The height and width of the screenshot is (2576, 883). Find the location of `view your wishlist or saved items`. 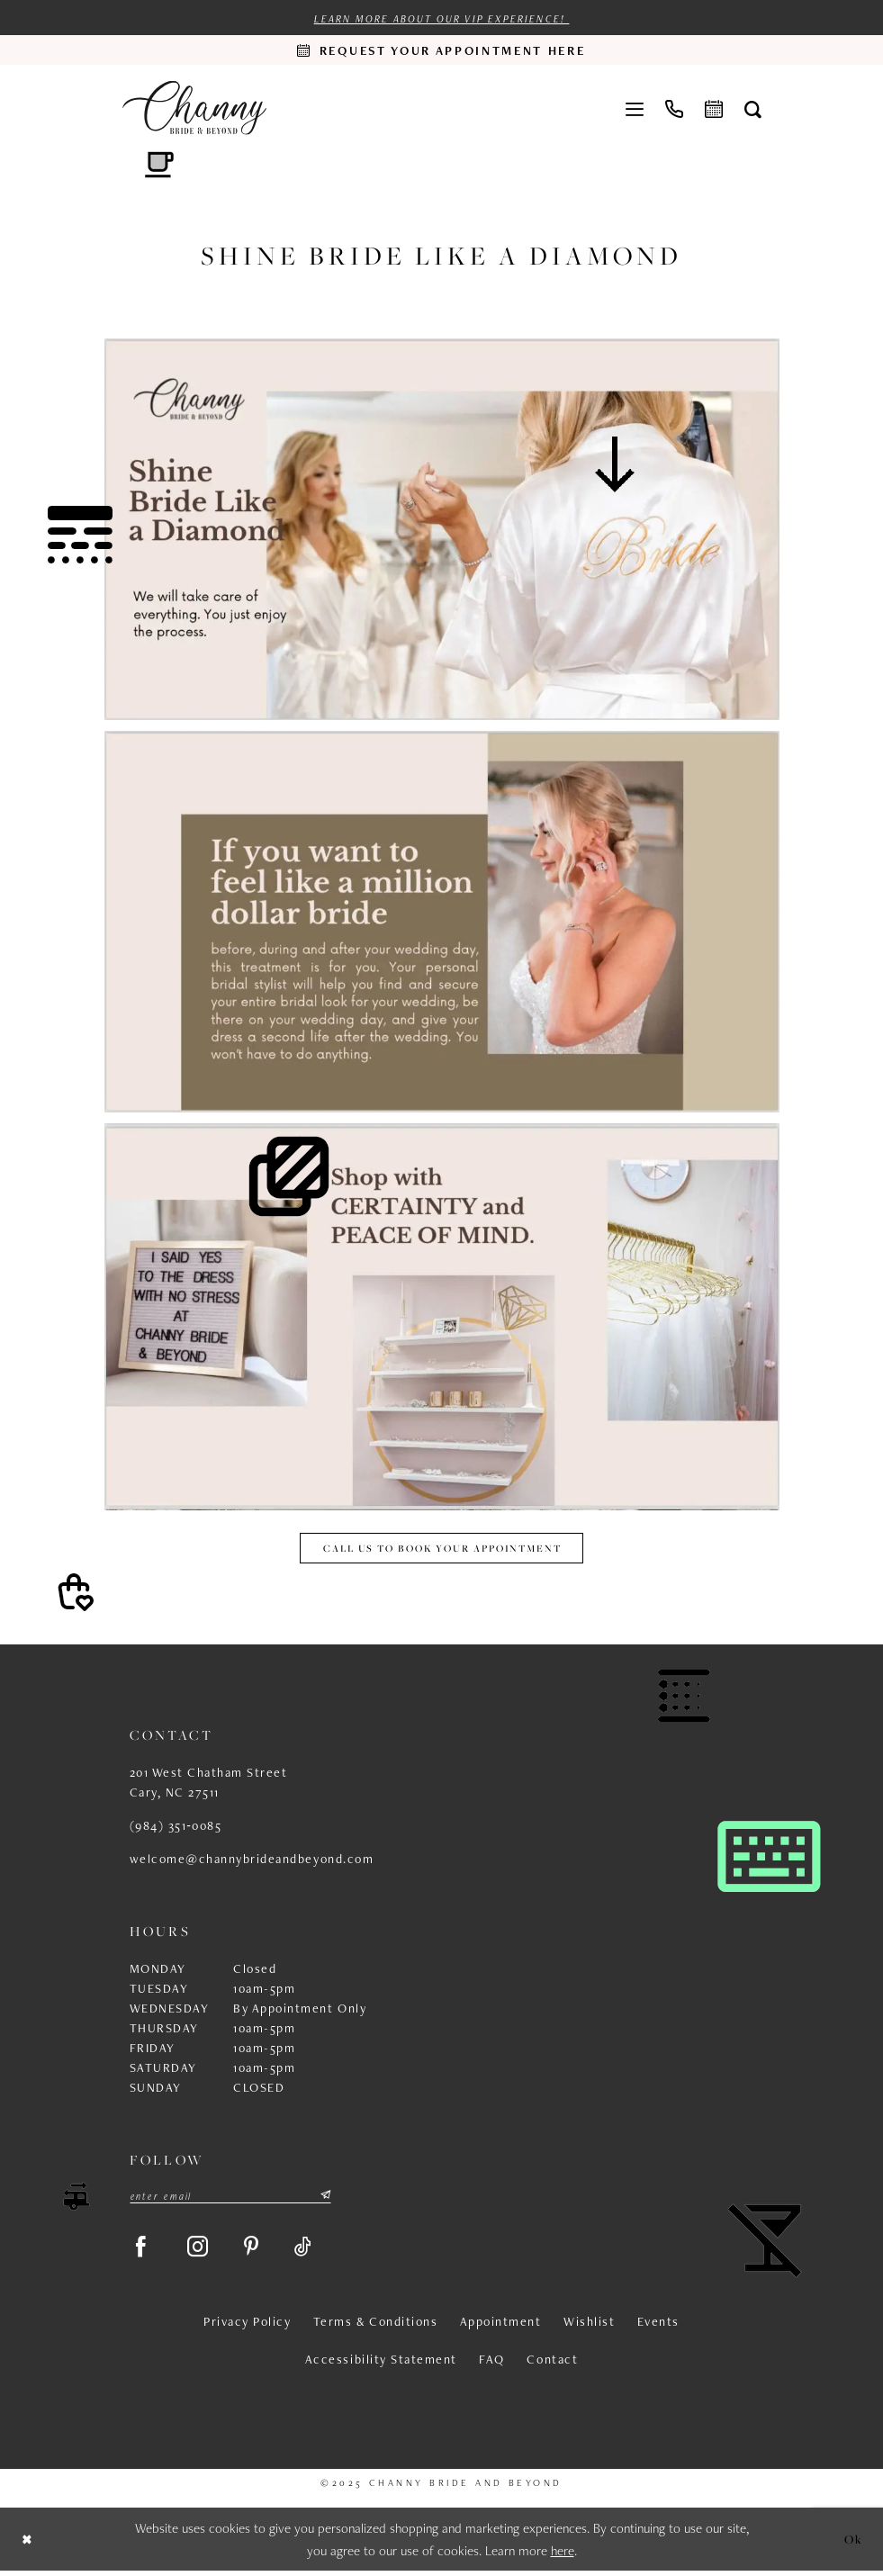

view your wishlist or saved items is located at coordinates (74, 1591).